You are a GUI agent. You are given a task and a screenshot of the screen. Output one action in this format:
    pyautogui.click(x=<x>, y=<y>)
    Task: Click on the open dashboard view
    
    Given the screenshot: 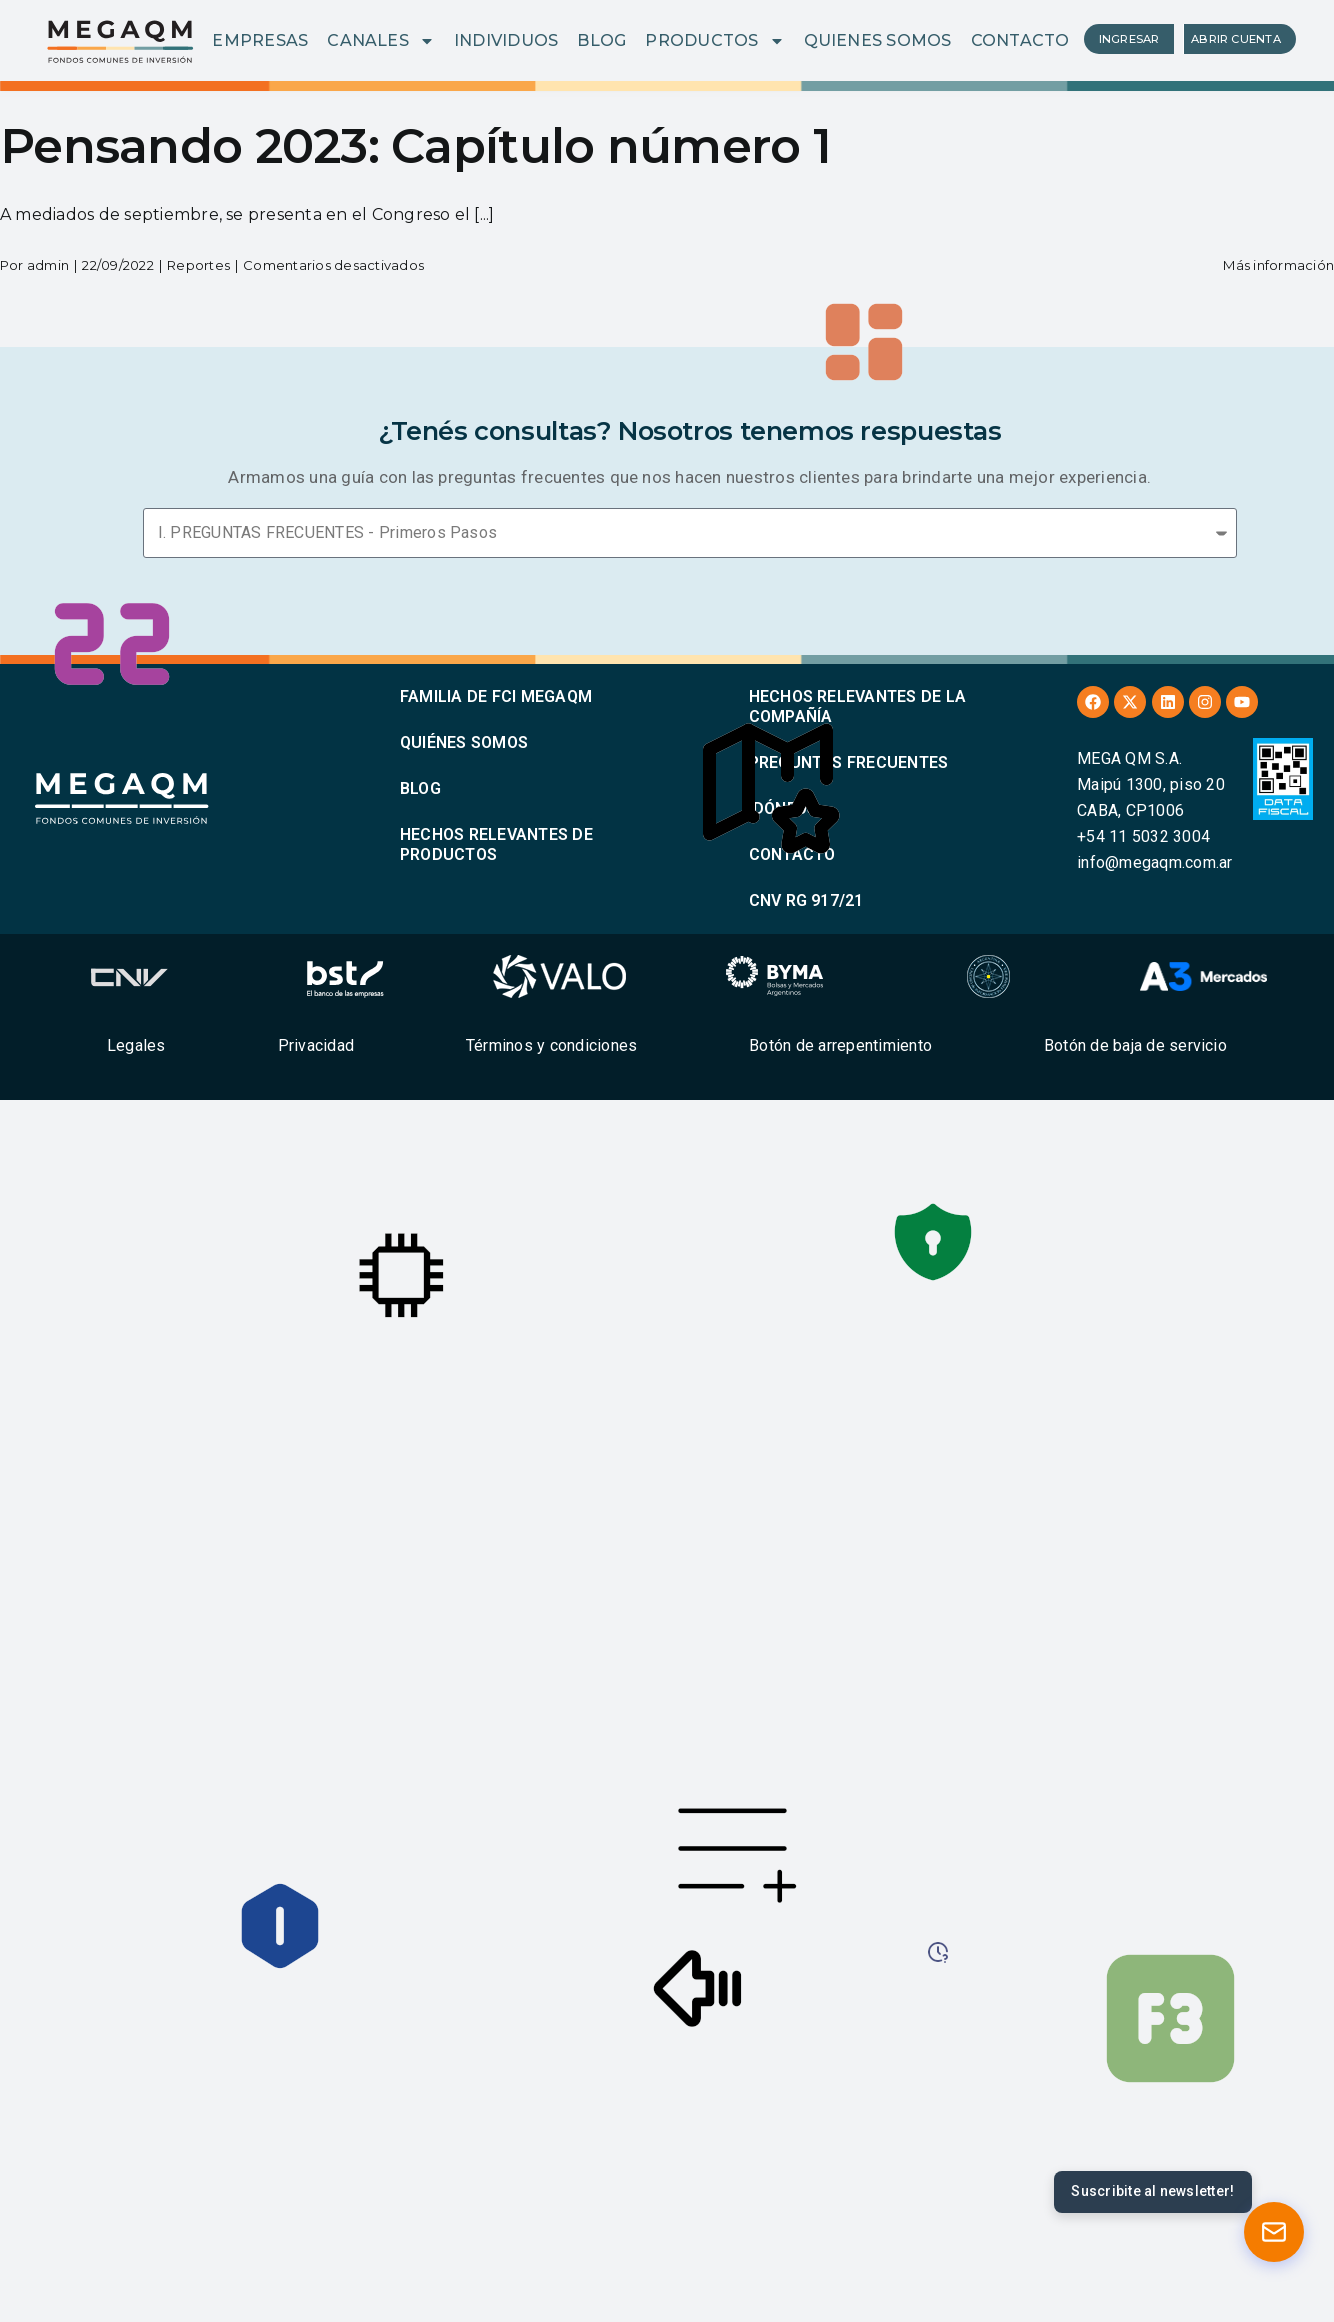 What is the action you would take?
    pyautogui.click(x=864, y=342)
    